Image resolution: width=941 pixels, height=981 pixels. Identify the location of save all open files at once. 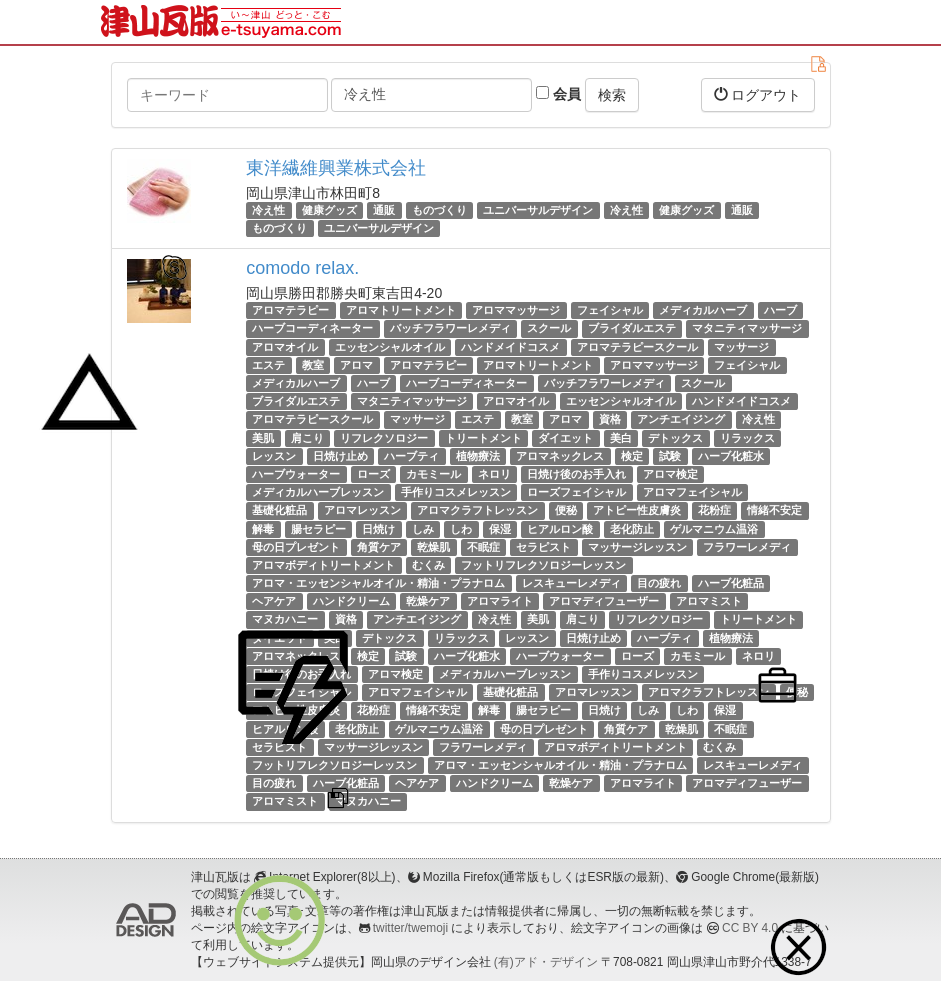
(338, 798).